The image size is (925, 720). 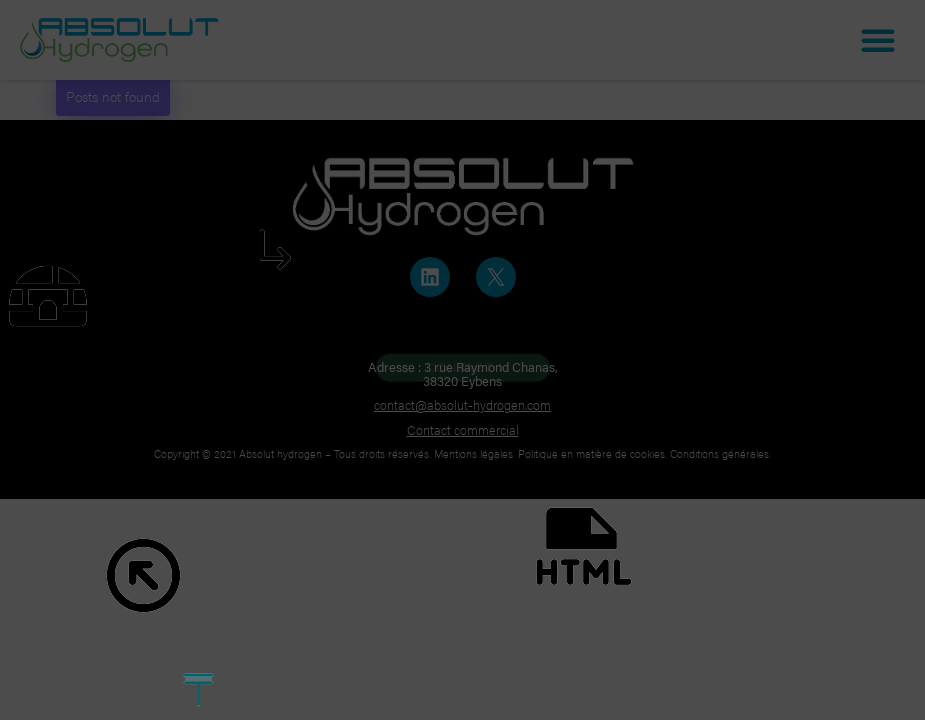 I want to click on navigate back to previous screen, so click(x=143, y=575).